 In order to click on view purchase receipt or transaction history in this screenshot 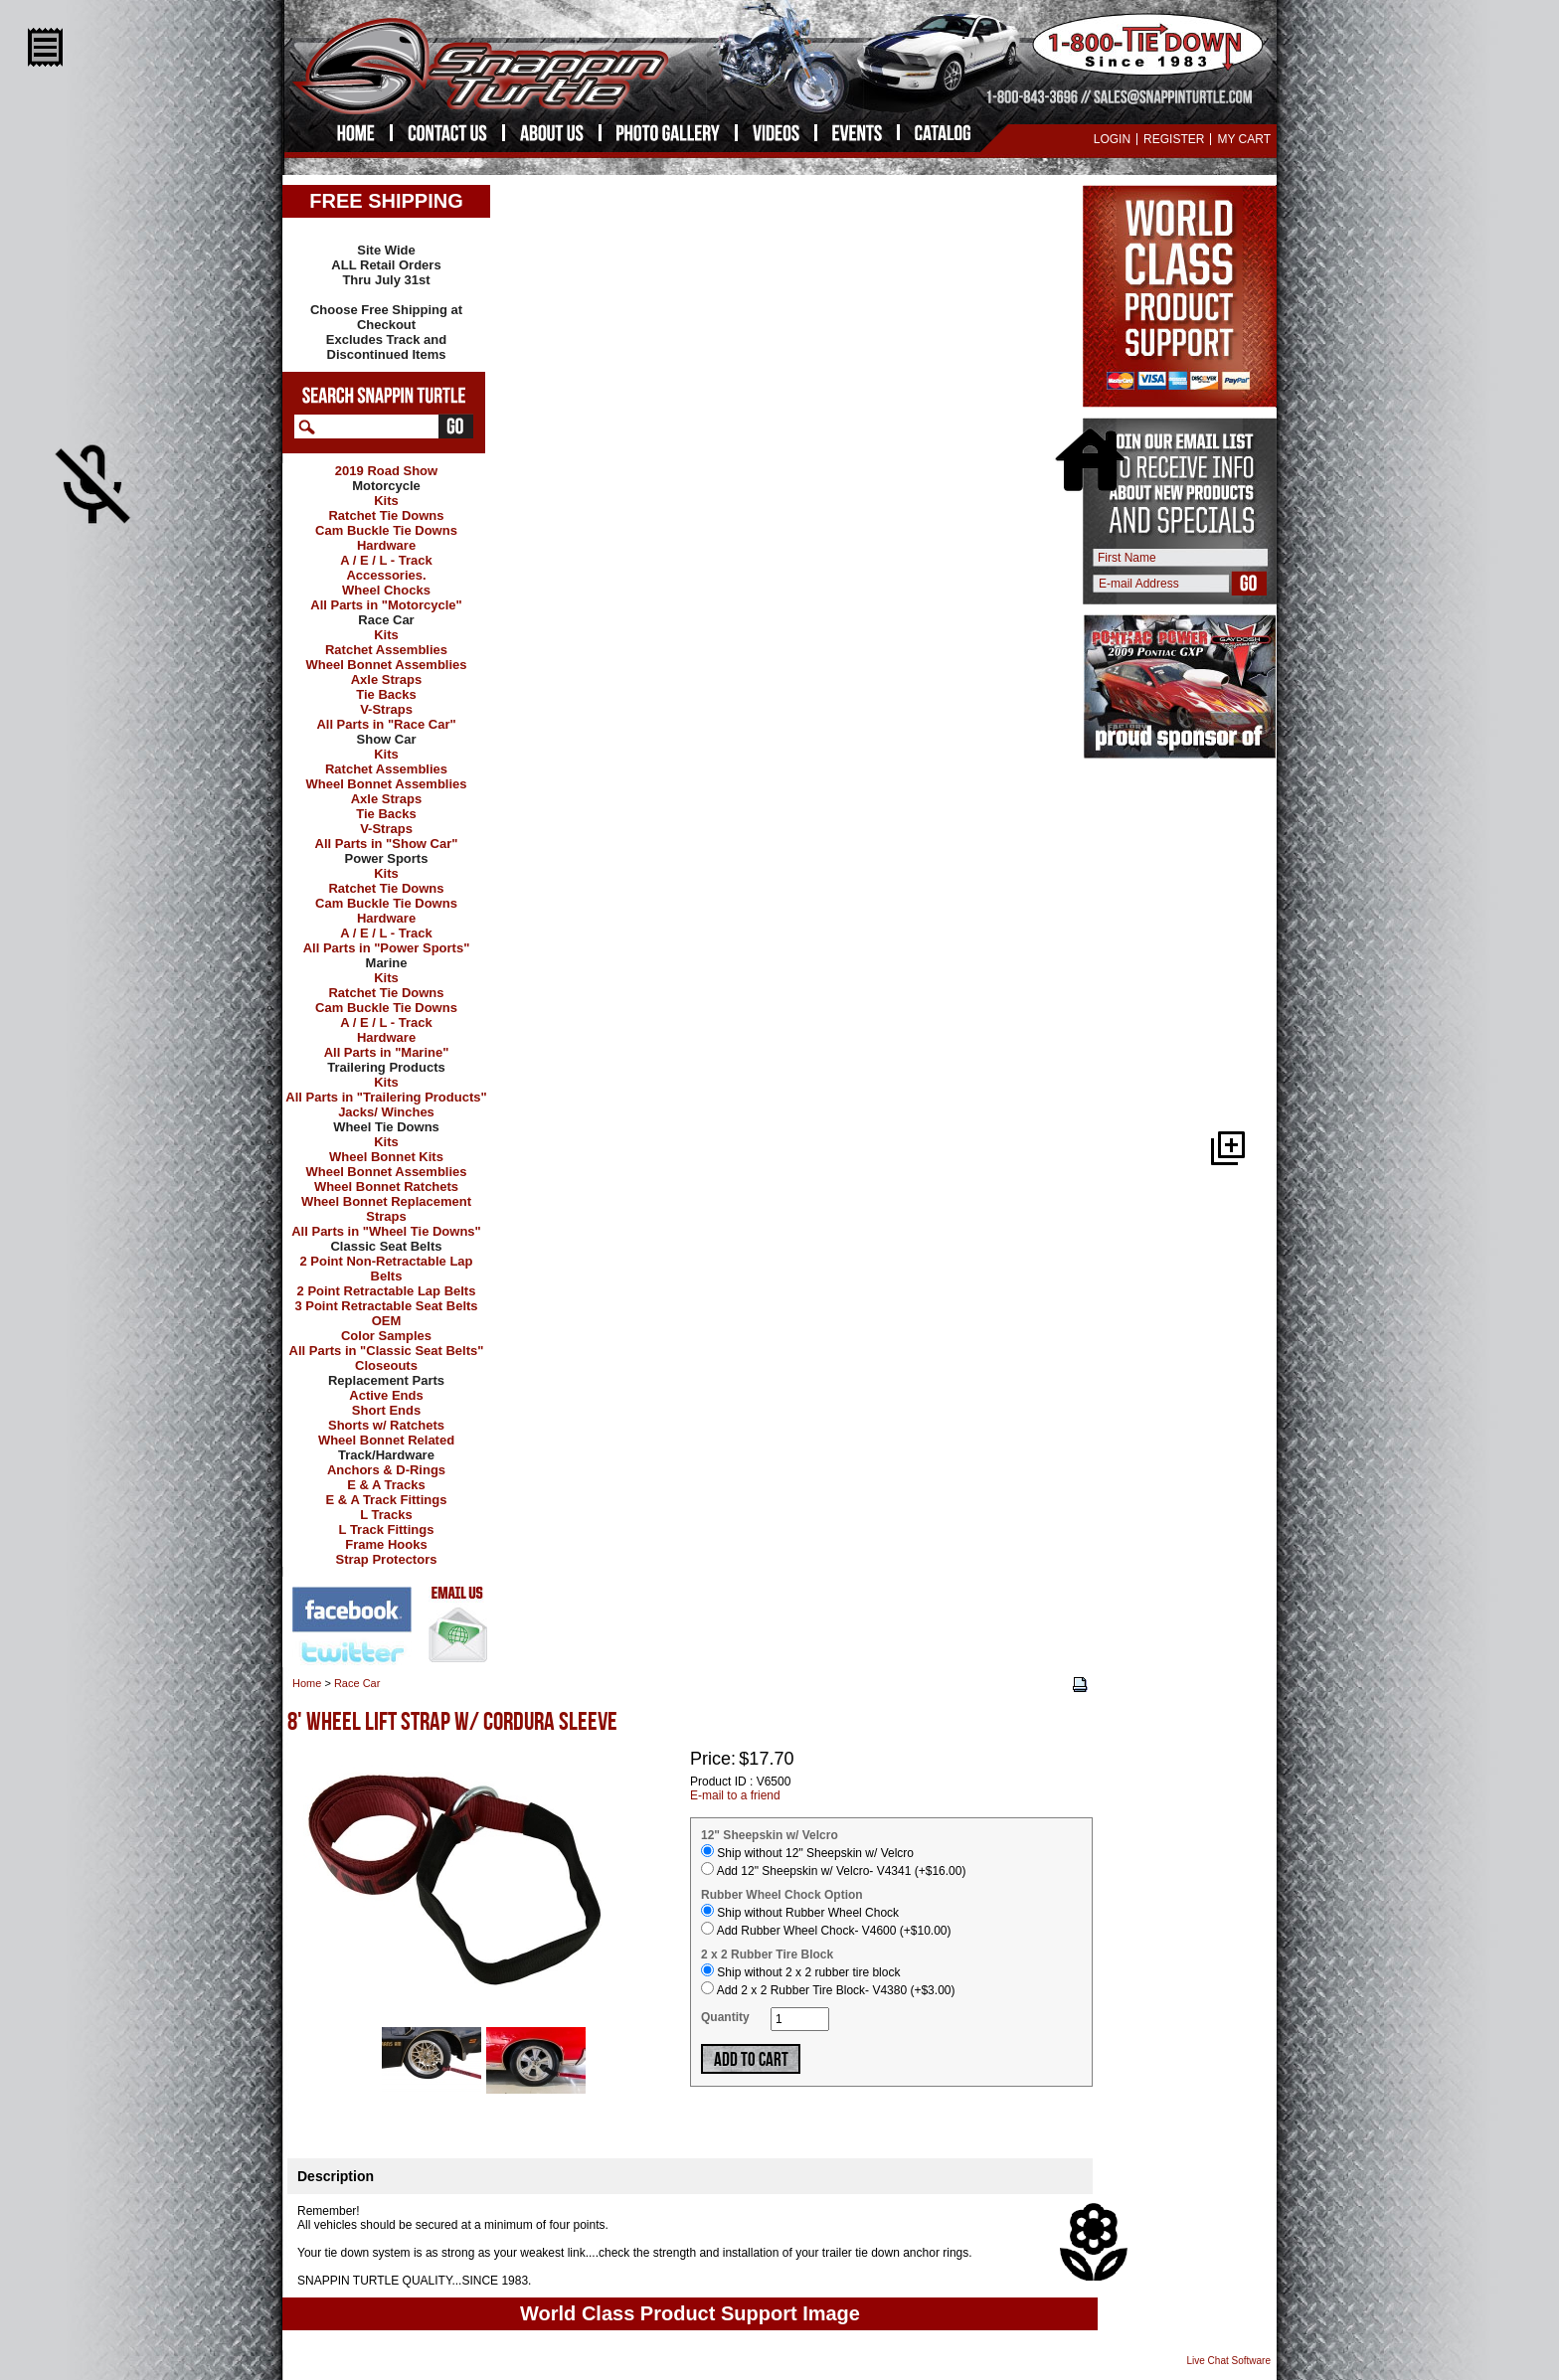, I will do `click(45, 47)`.